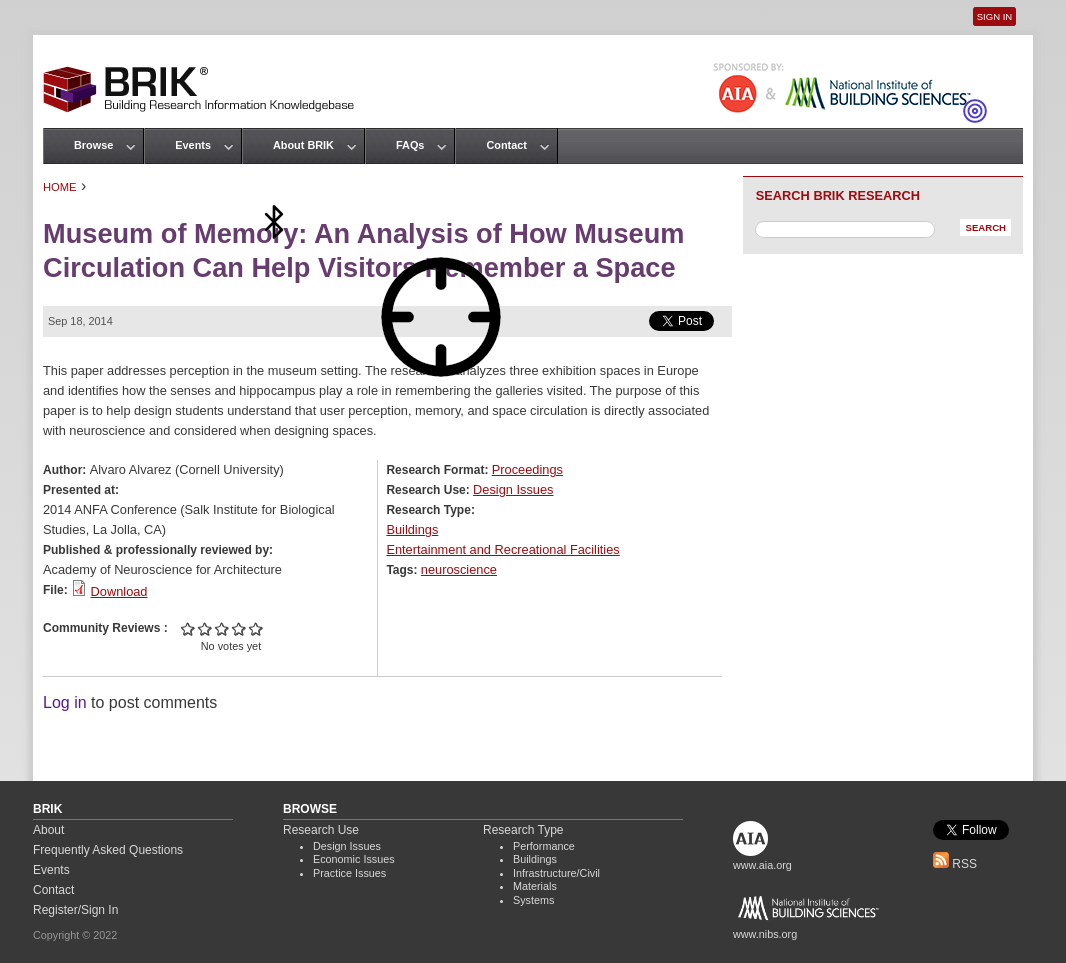 The height and width of the screenshot is (963, 1066). What do you see at coordinates (441, 317) in the screenshot?
I see `center map on current location` at bounding box center [441, 317].